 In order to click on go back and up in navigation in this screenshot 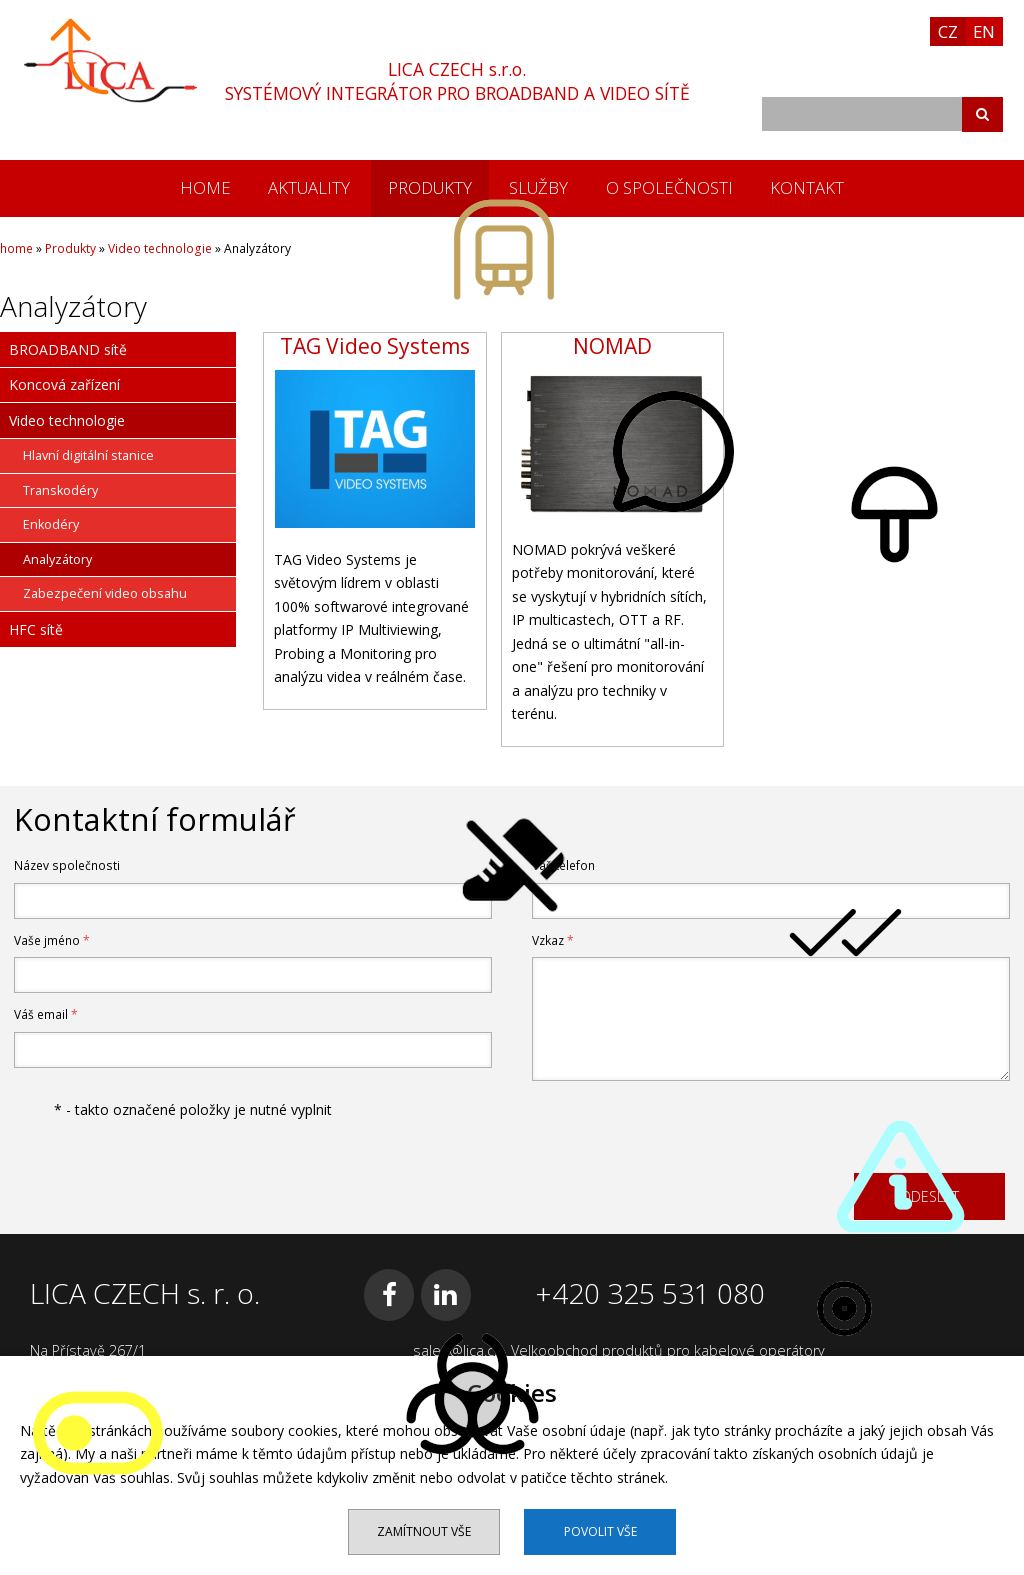, I will do `click(79, 56)`.